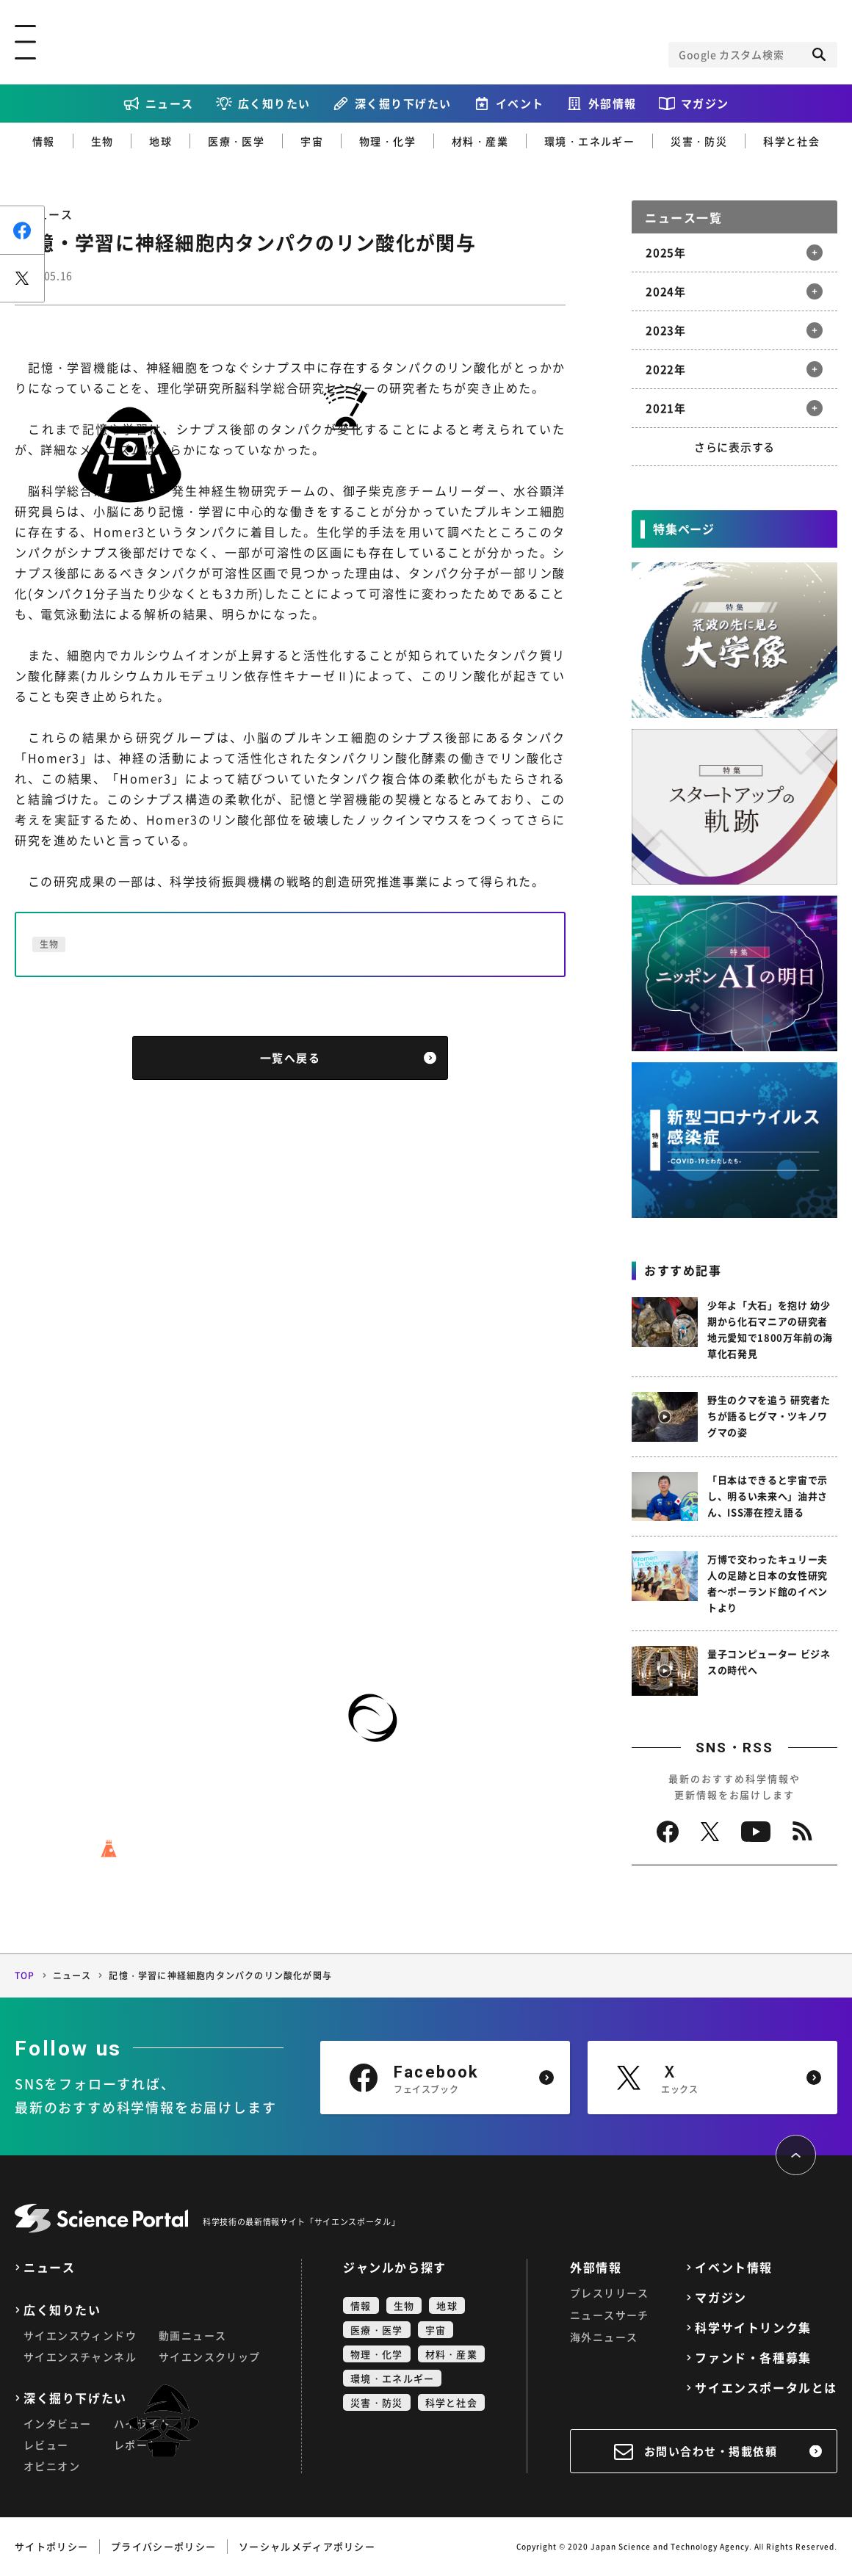  I want to click on toggle a game setting or control, so click(346, 407).